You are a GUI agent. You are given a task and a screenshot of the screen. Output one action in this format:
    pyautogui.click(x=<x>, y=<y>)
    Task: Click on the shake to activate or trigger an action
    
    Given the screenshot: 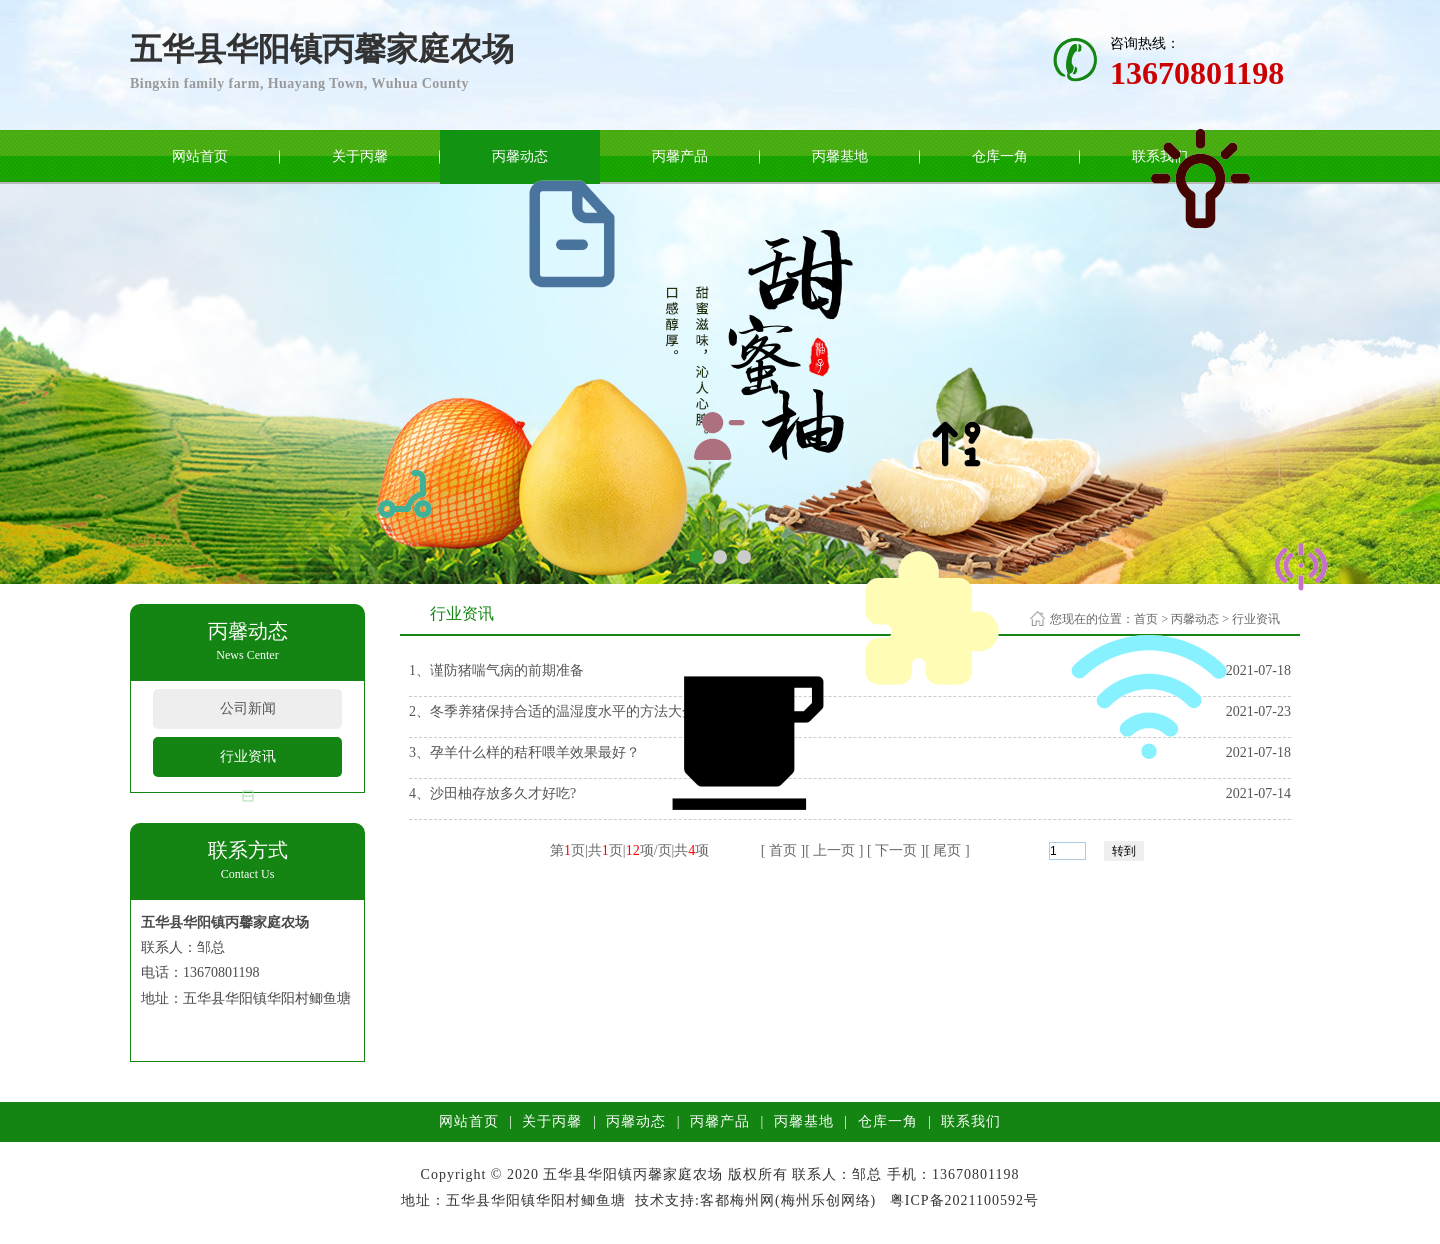 What is the action you would take?
    pyautogui.click(x=1301, y=568)
    